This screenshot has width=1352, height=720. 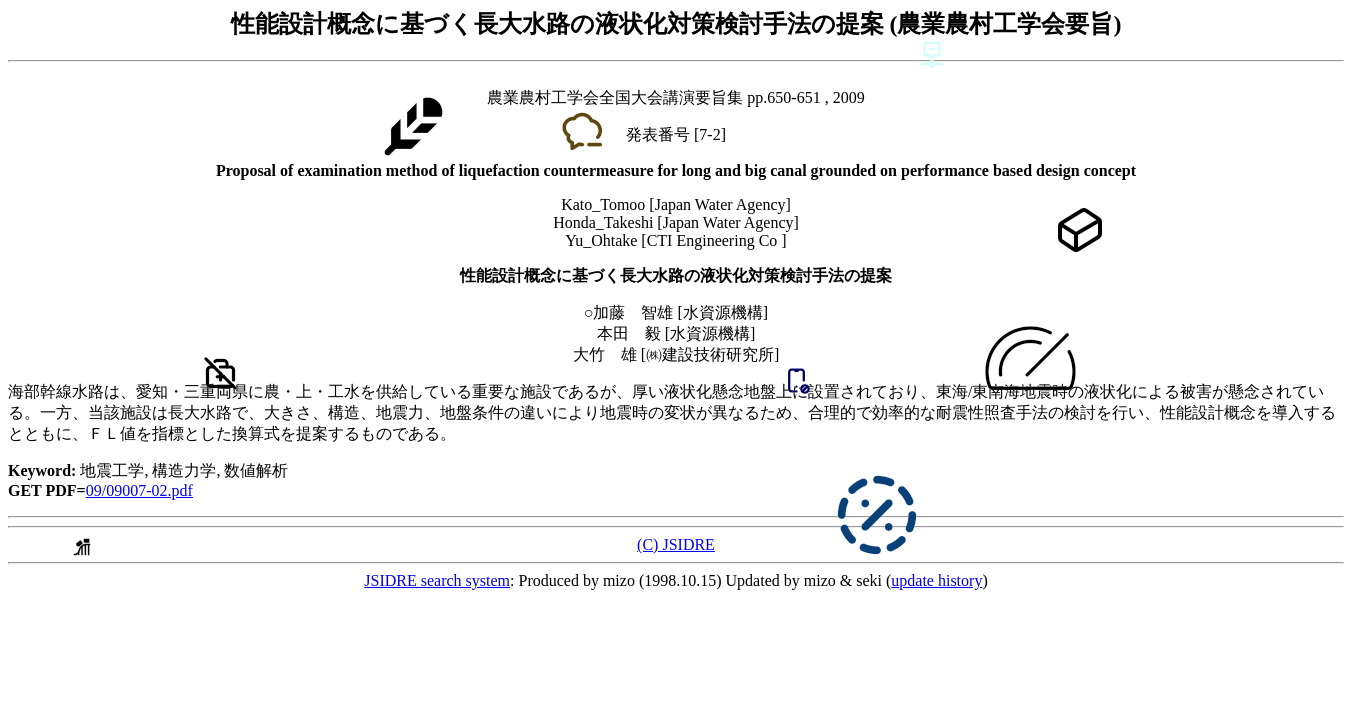 What do you see at coordinates (220, 373) in the screenshot?
I see `first aid or medical services unavailable` at bounding box center [220, 373].